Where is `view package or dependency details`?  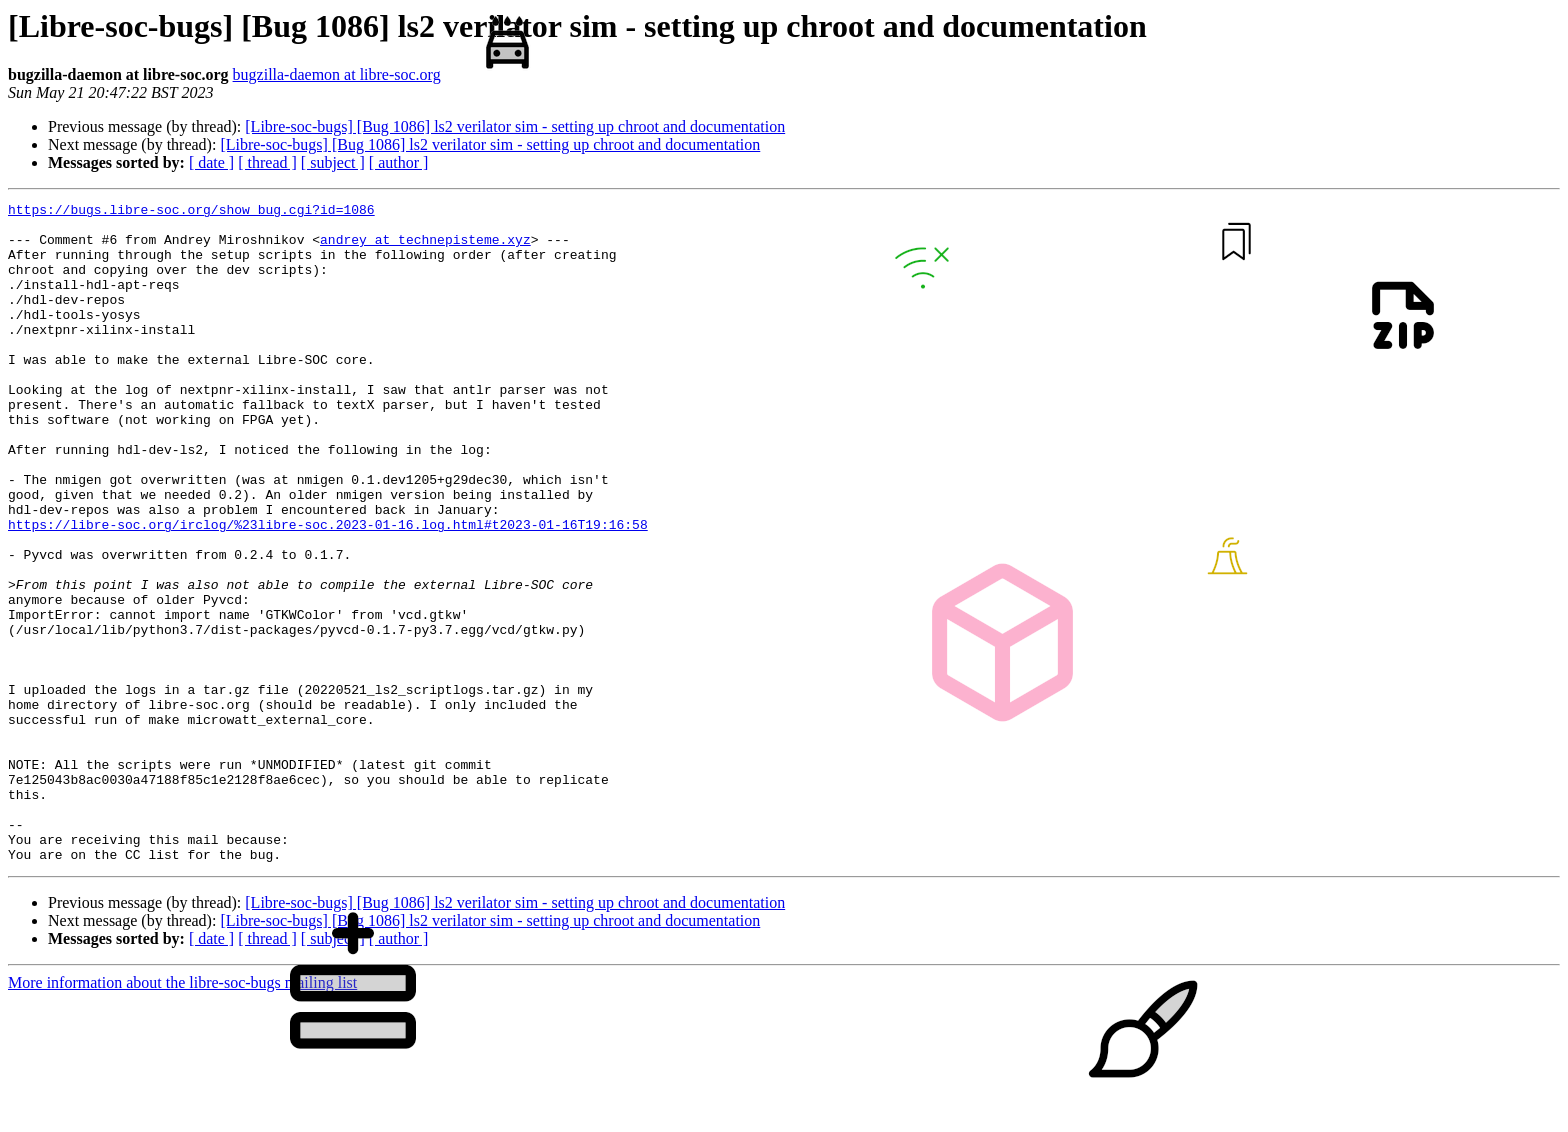
view package or dependency details is located at coordinates (1002, 642).